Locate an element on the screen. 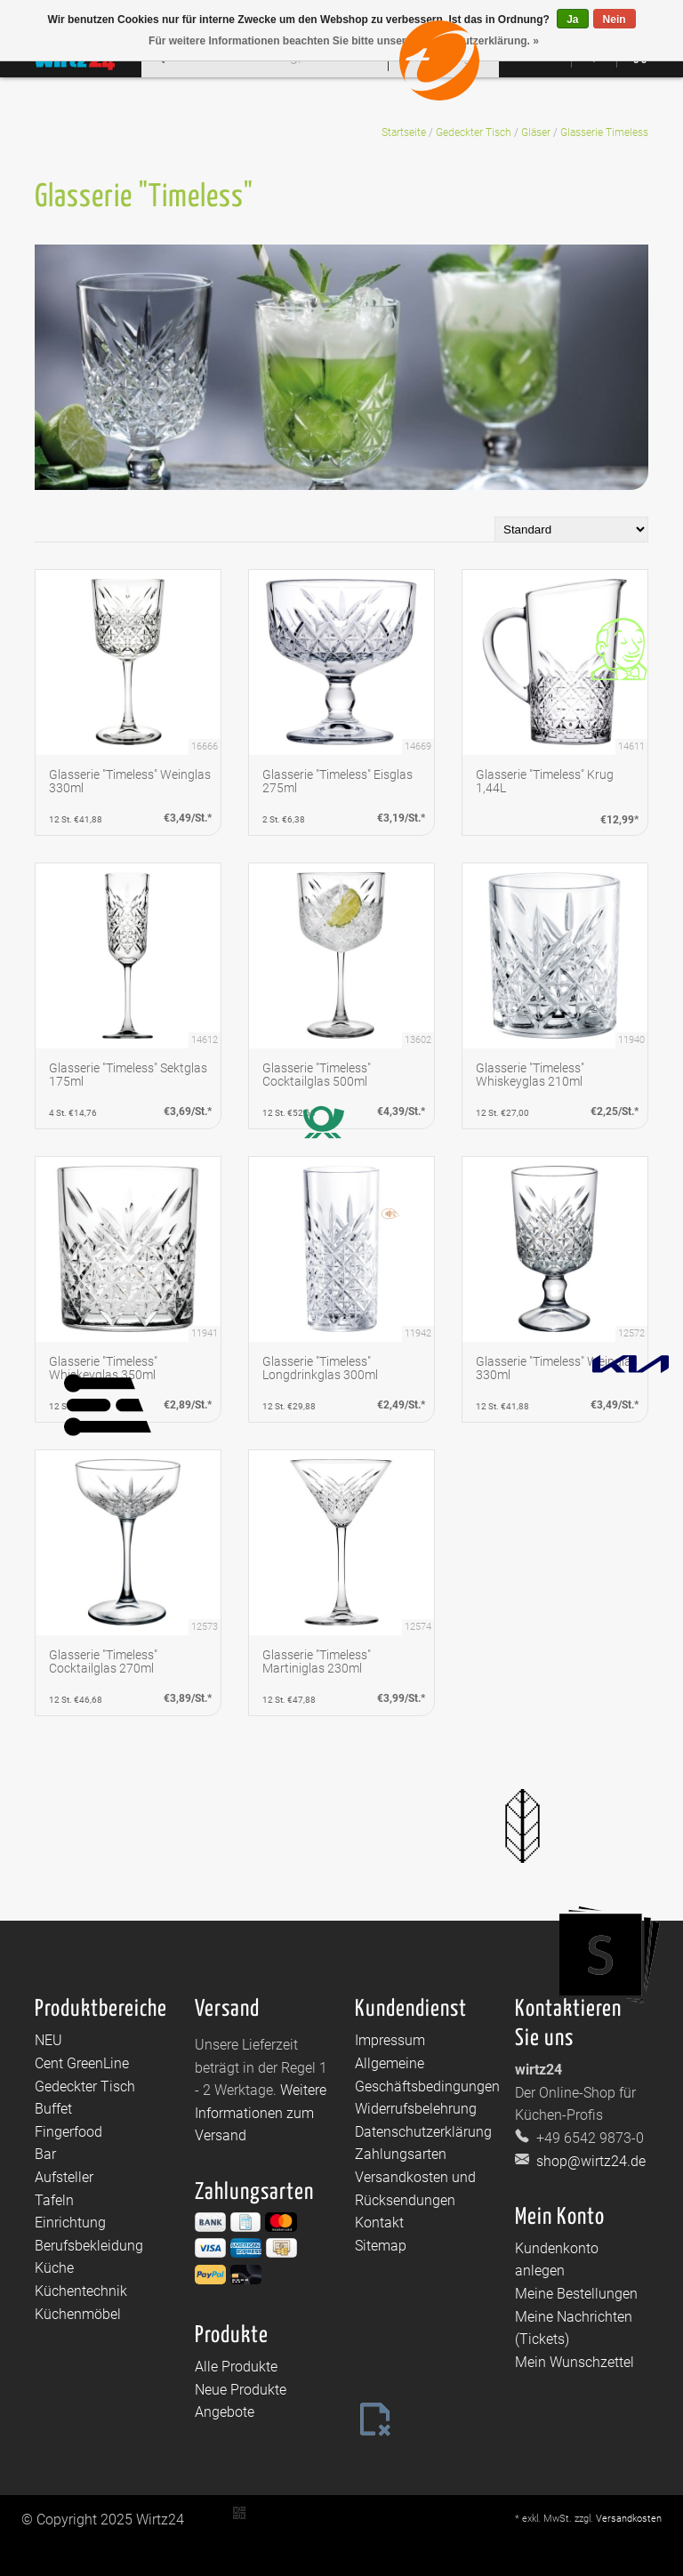  Deutsche Post company logo is located at coordinates (324, 1122).